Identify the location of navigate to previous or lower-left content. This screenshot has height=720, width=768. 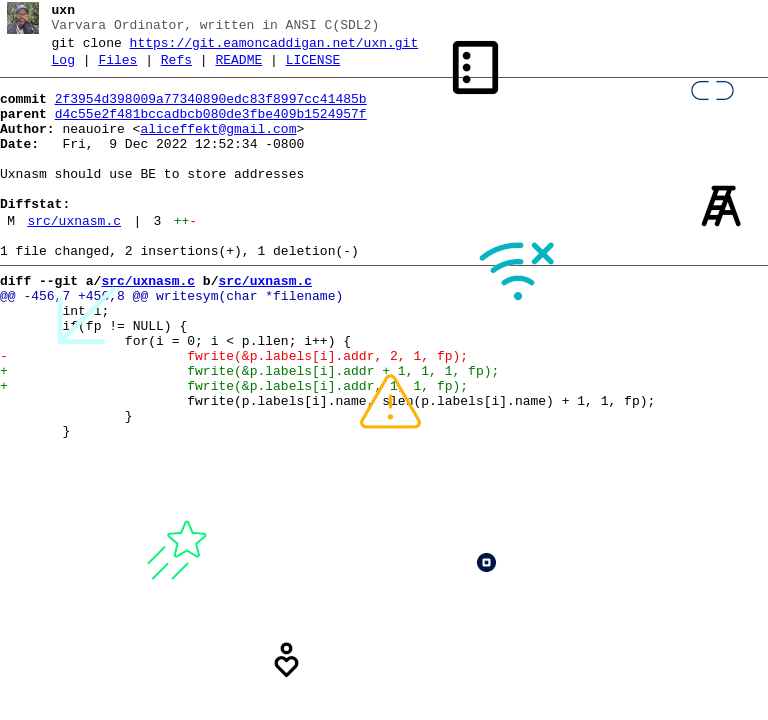
(86, 315).